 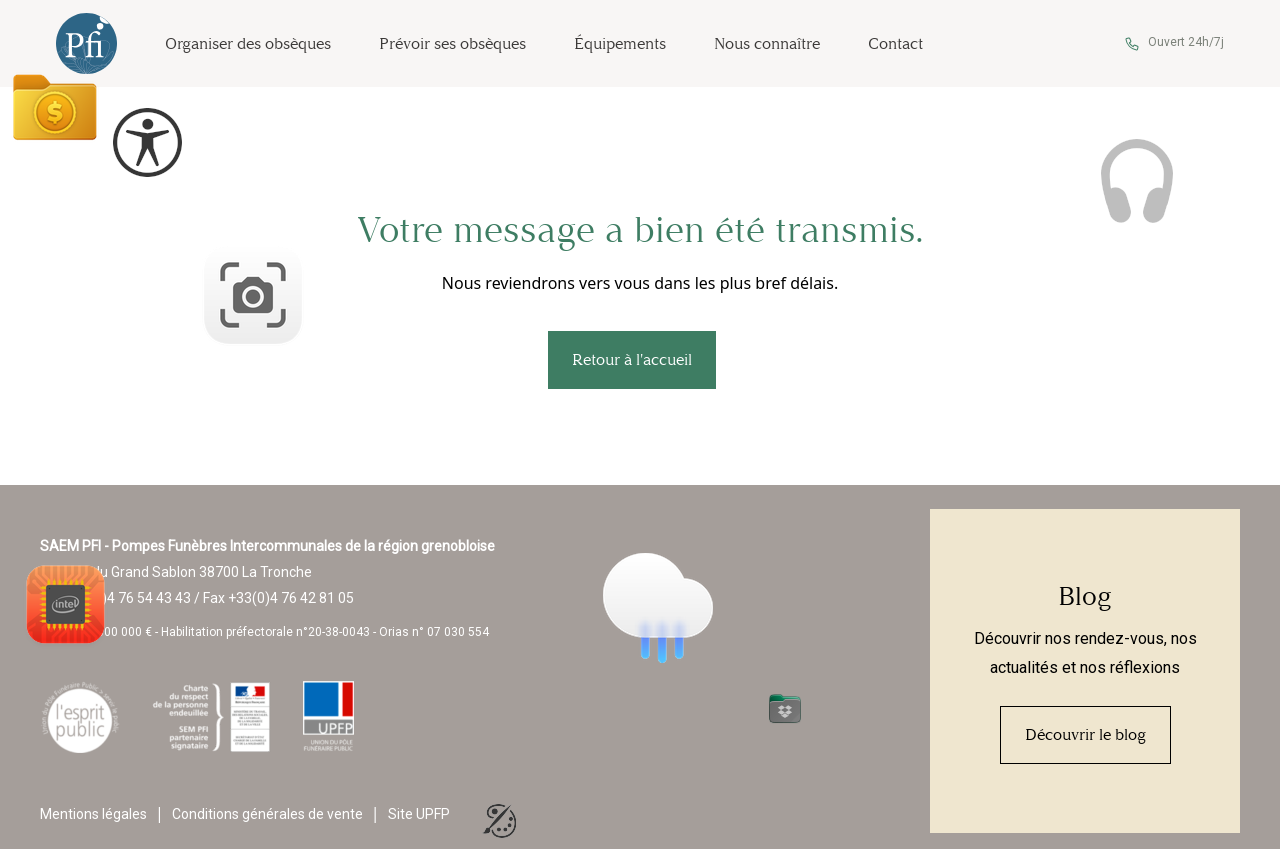 What do you see at coordinates (499, 821) in the screenshot?
I see `open graphics or drawing applications` at bounding box center [499, 821].